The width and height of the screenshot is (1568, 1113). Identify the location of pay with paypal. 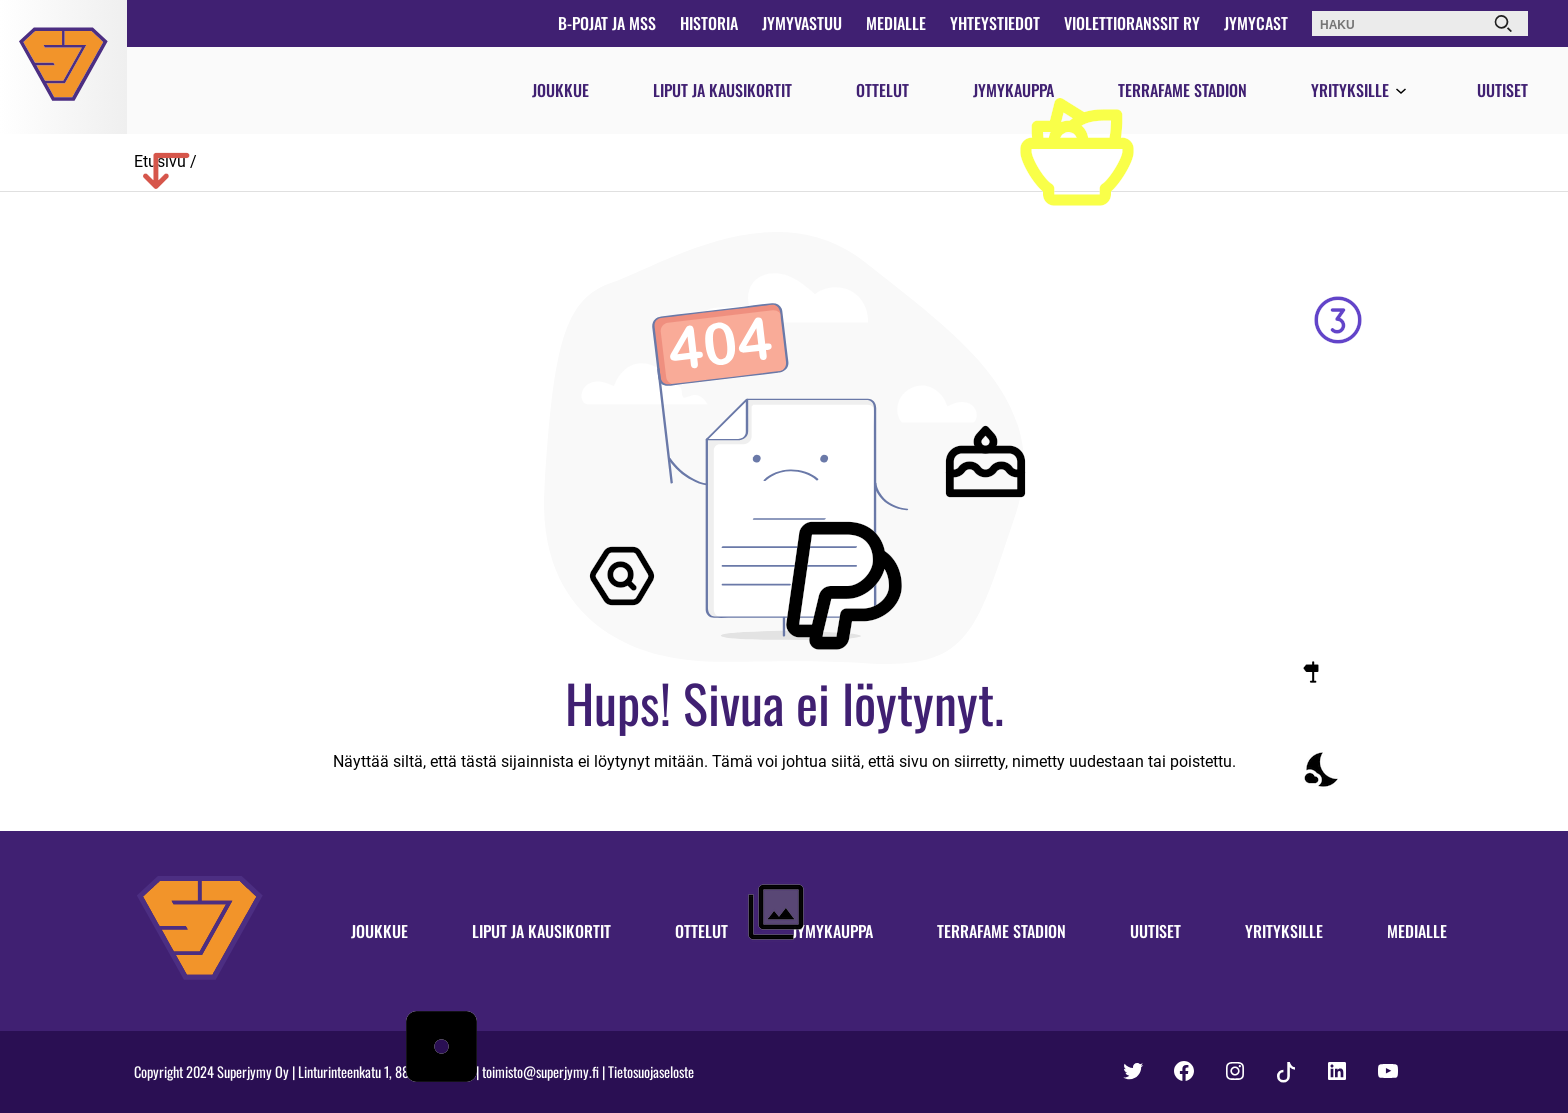
(844, 586).